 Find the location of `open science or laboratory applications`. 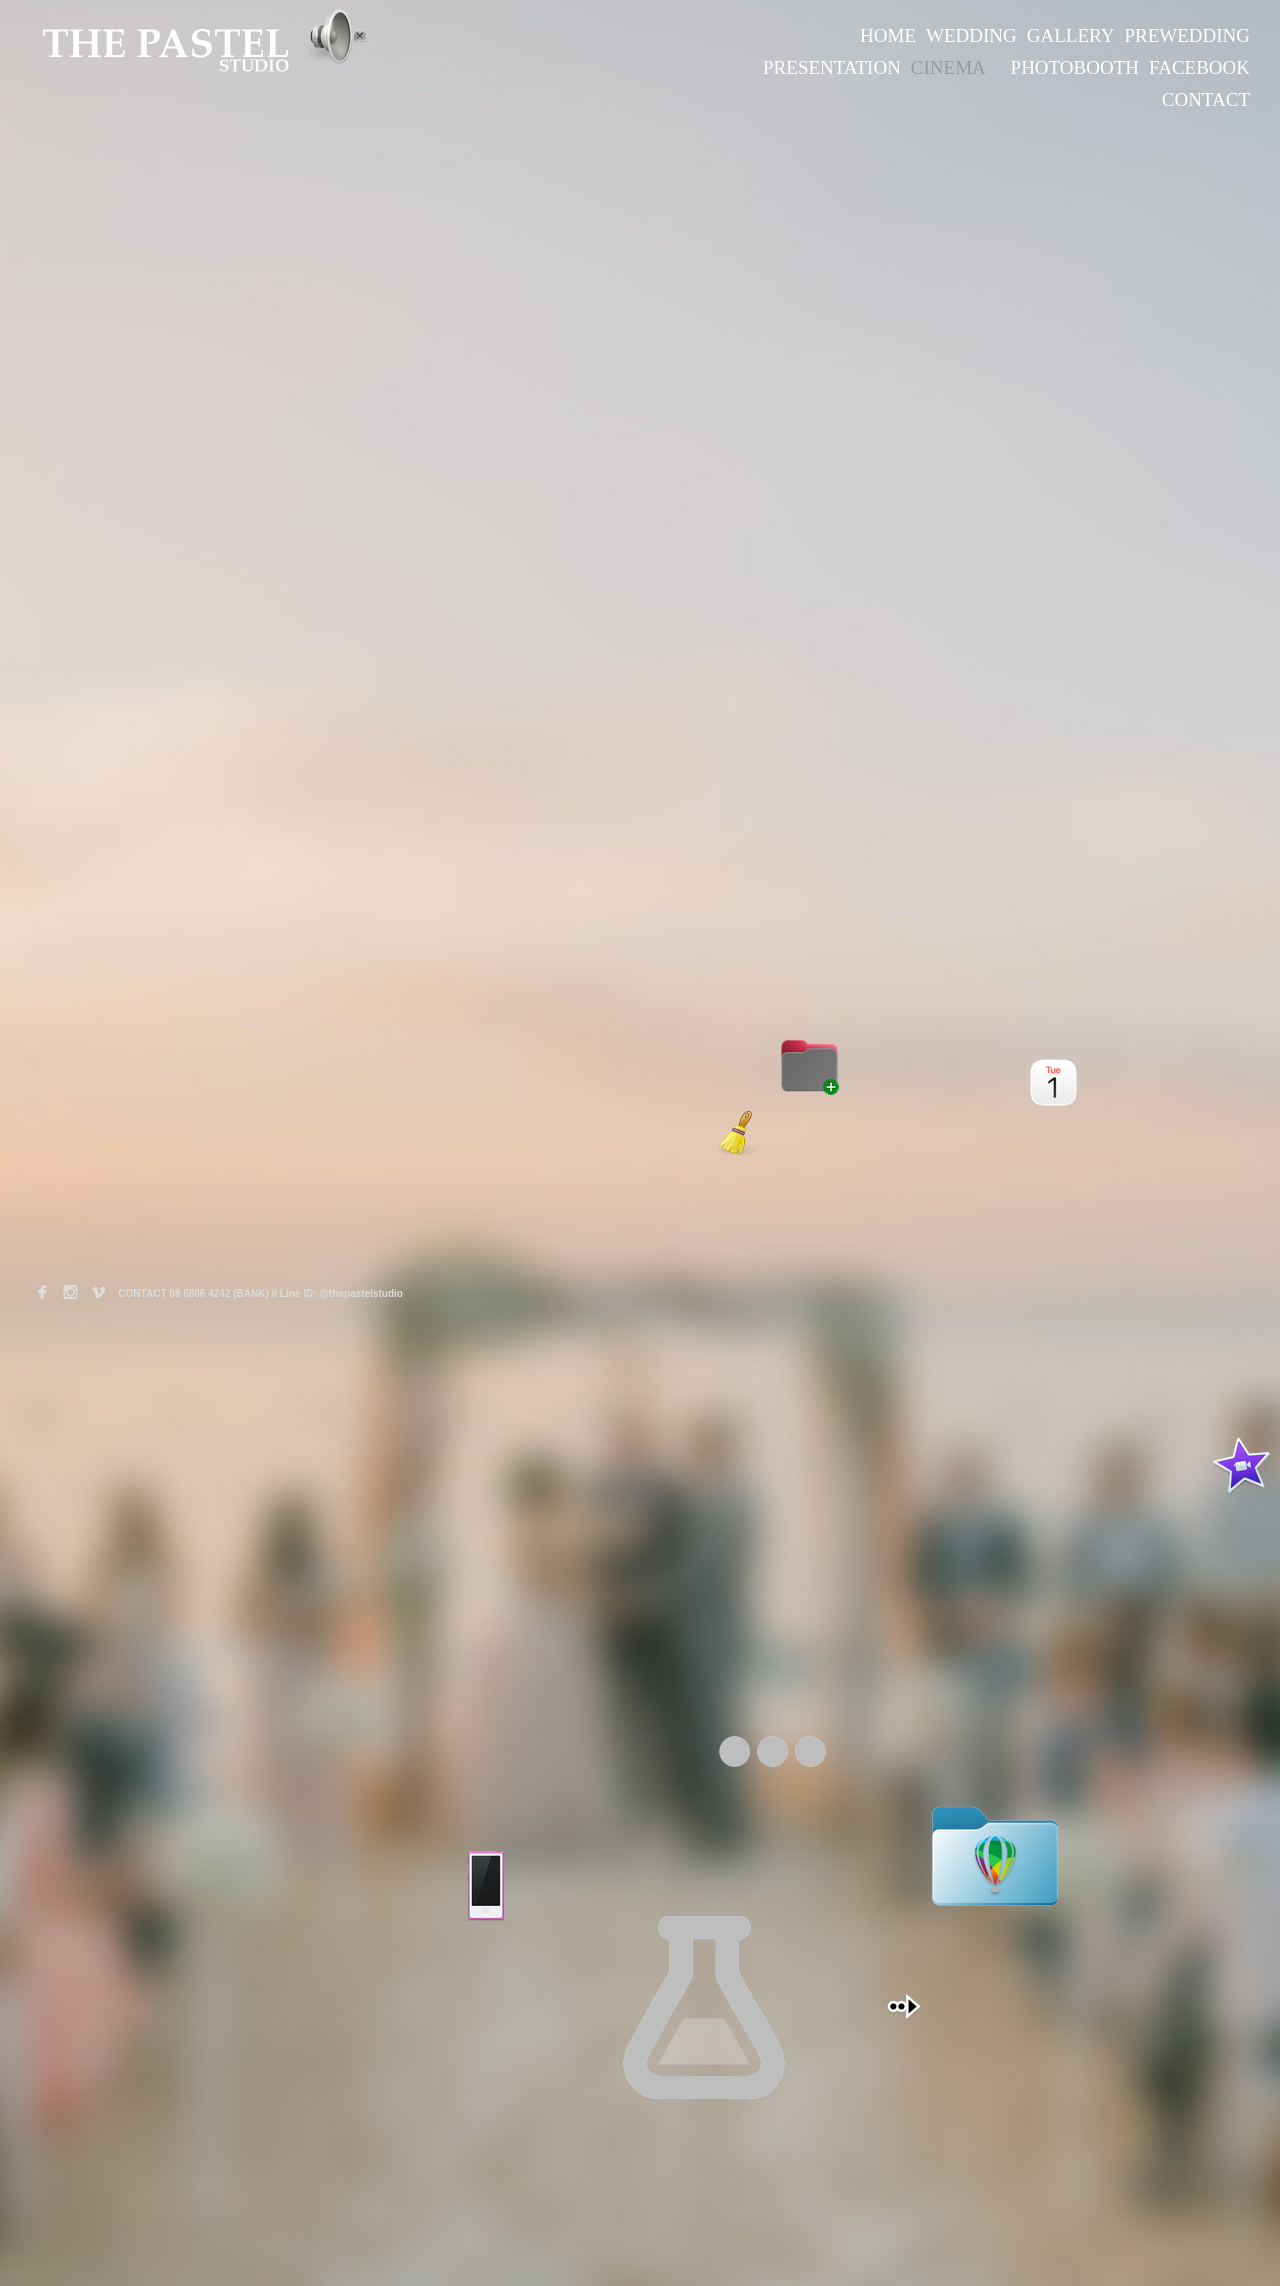

open science or laboratory applications is located at coordinates (704, 2007).